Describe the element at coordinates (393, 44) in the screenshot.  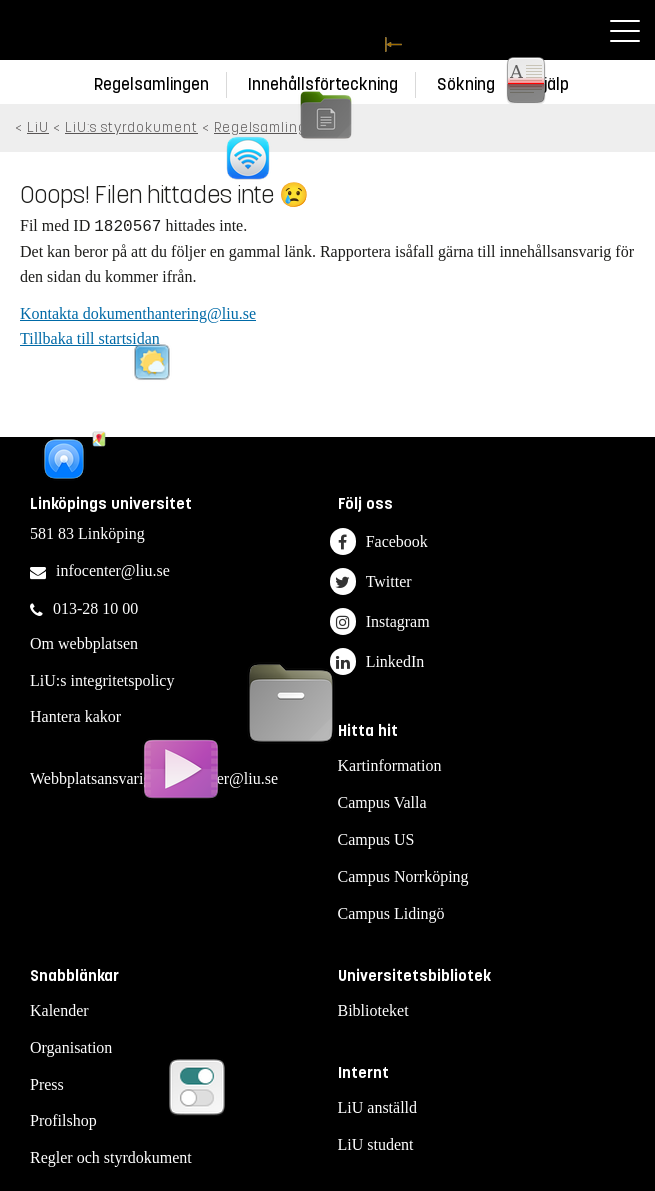
I see `go to the first item in a list or sequence` at that location.